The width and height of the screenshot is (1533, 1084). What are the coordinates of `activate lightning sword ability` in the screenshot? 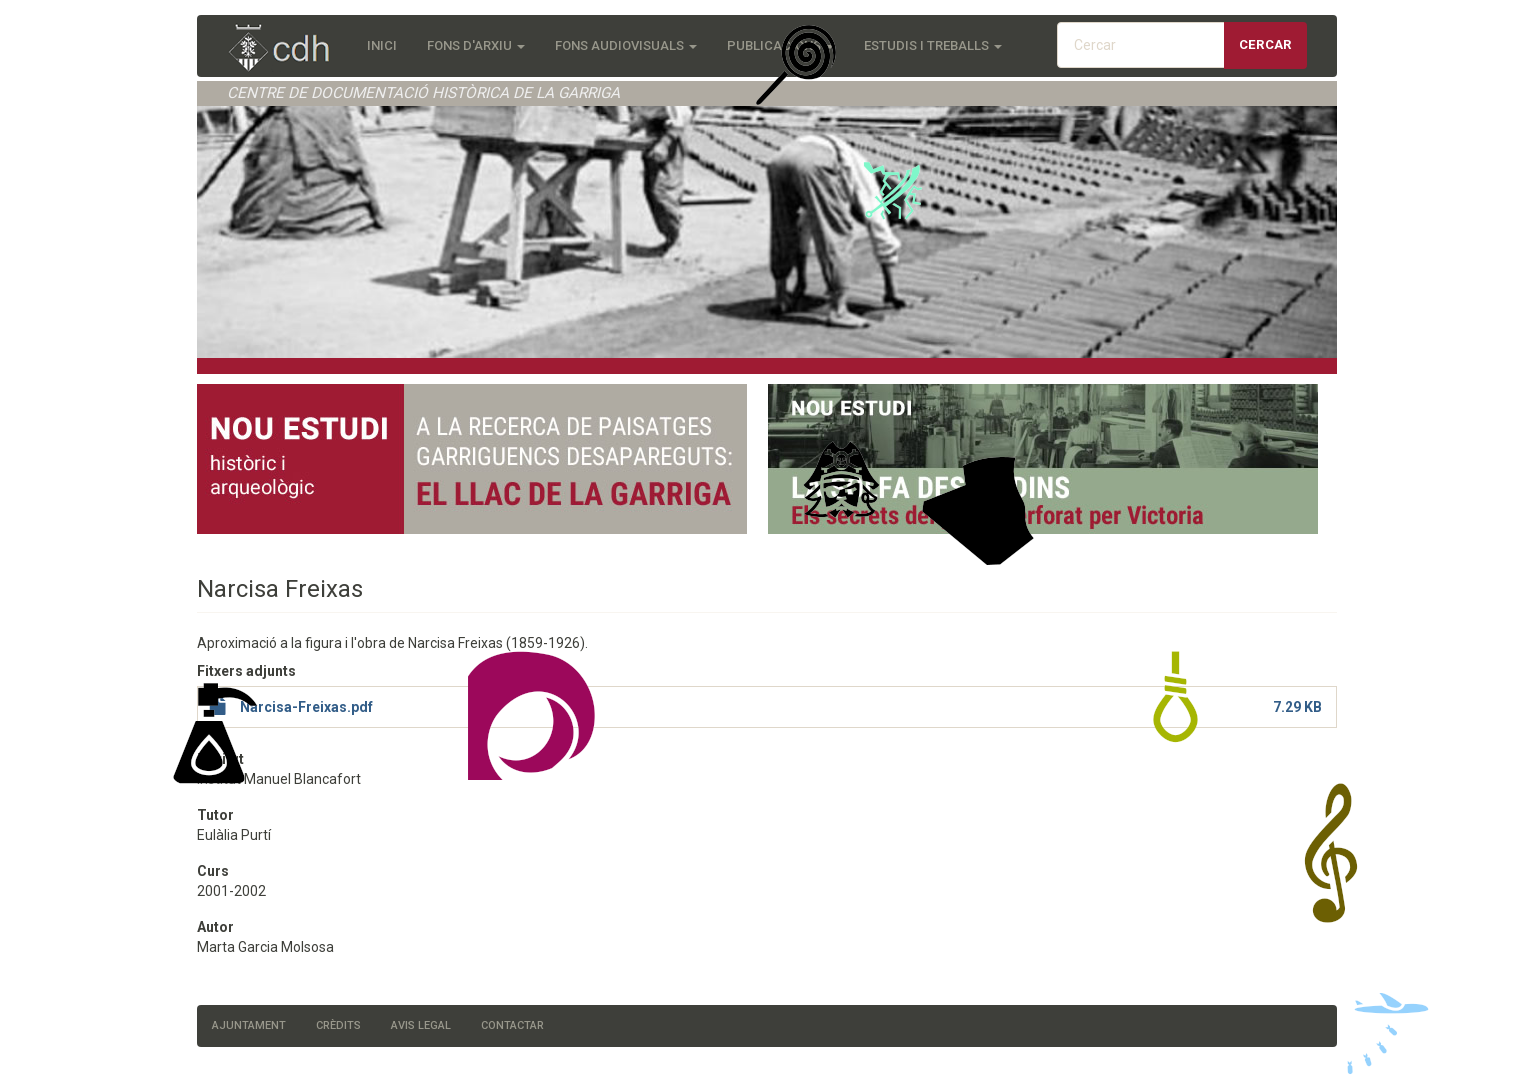 It's located at (892, 190).